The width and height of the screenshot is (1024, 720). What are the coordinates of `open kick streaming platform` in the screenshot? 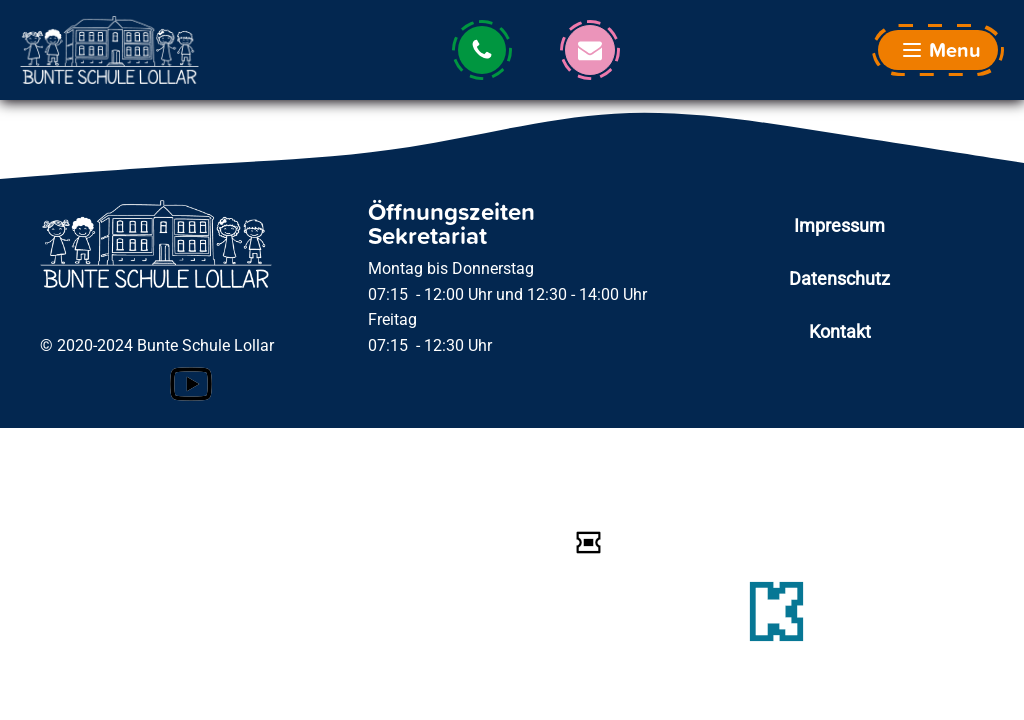 It's located at (776, 611).